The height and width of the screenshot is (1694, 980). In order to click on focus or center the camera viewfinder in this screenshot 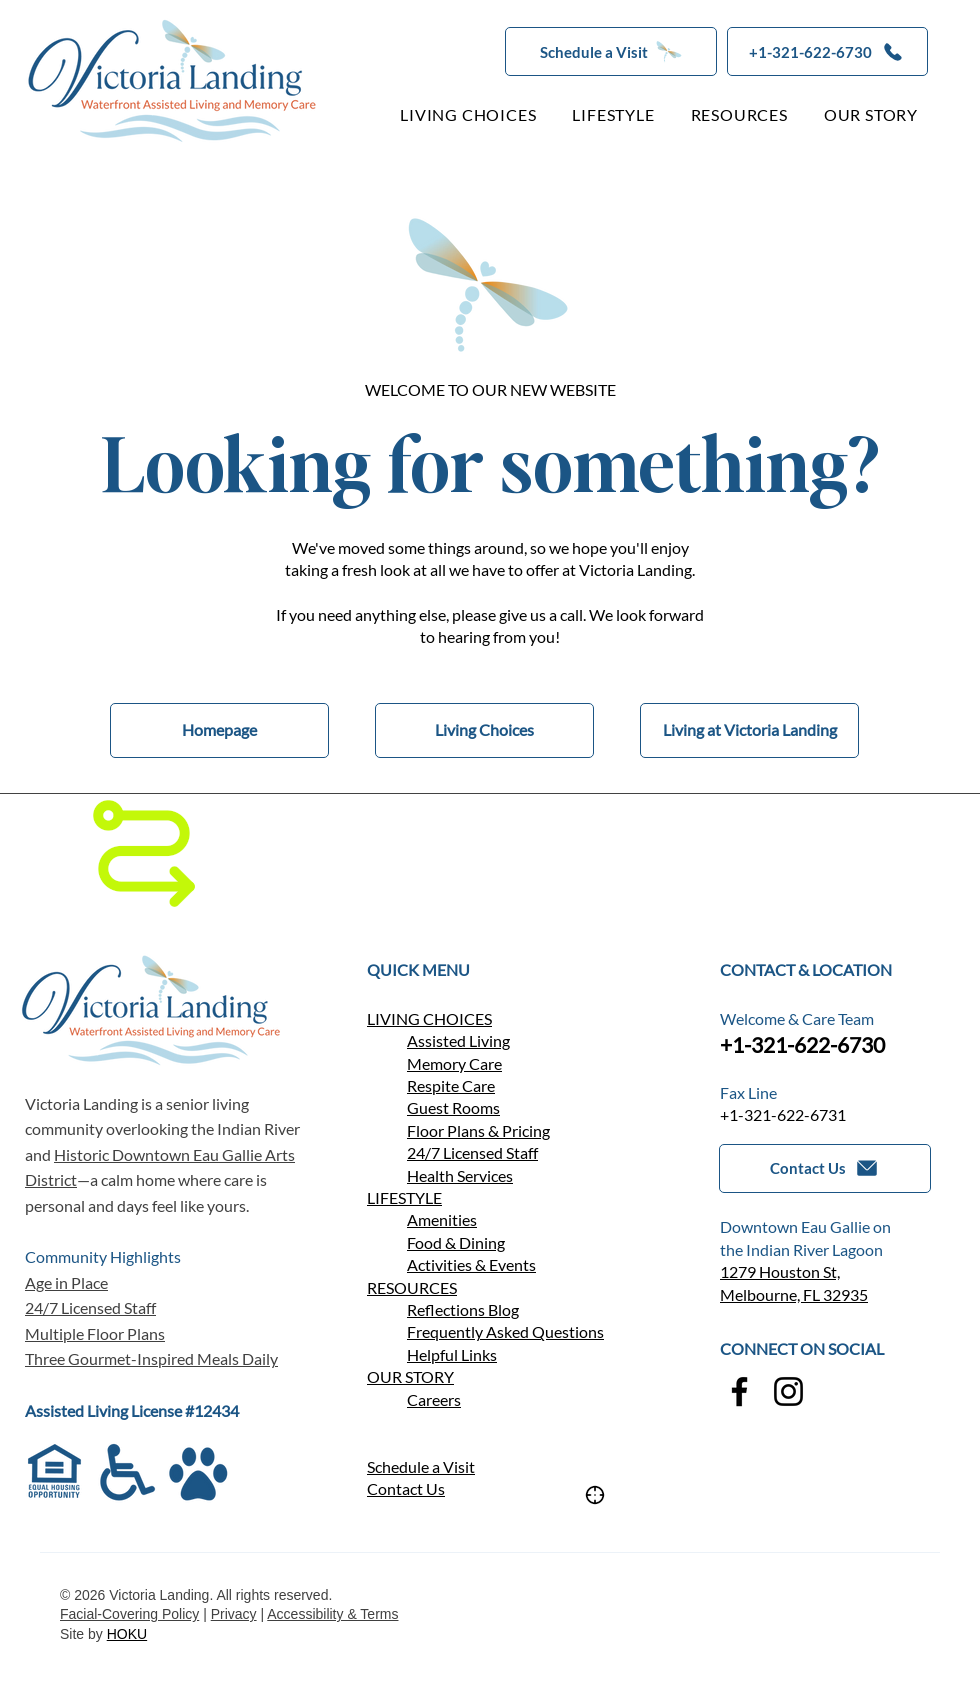, I will do `click(595, 1495)`.